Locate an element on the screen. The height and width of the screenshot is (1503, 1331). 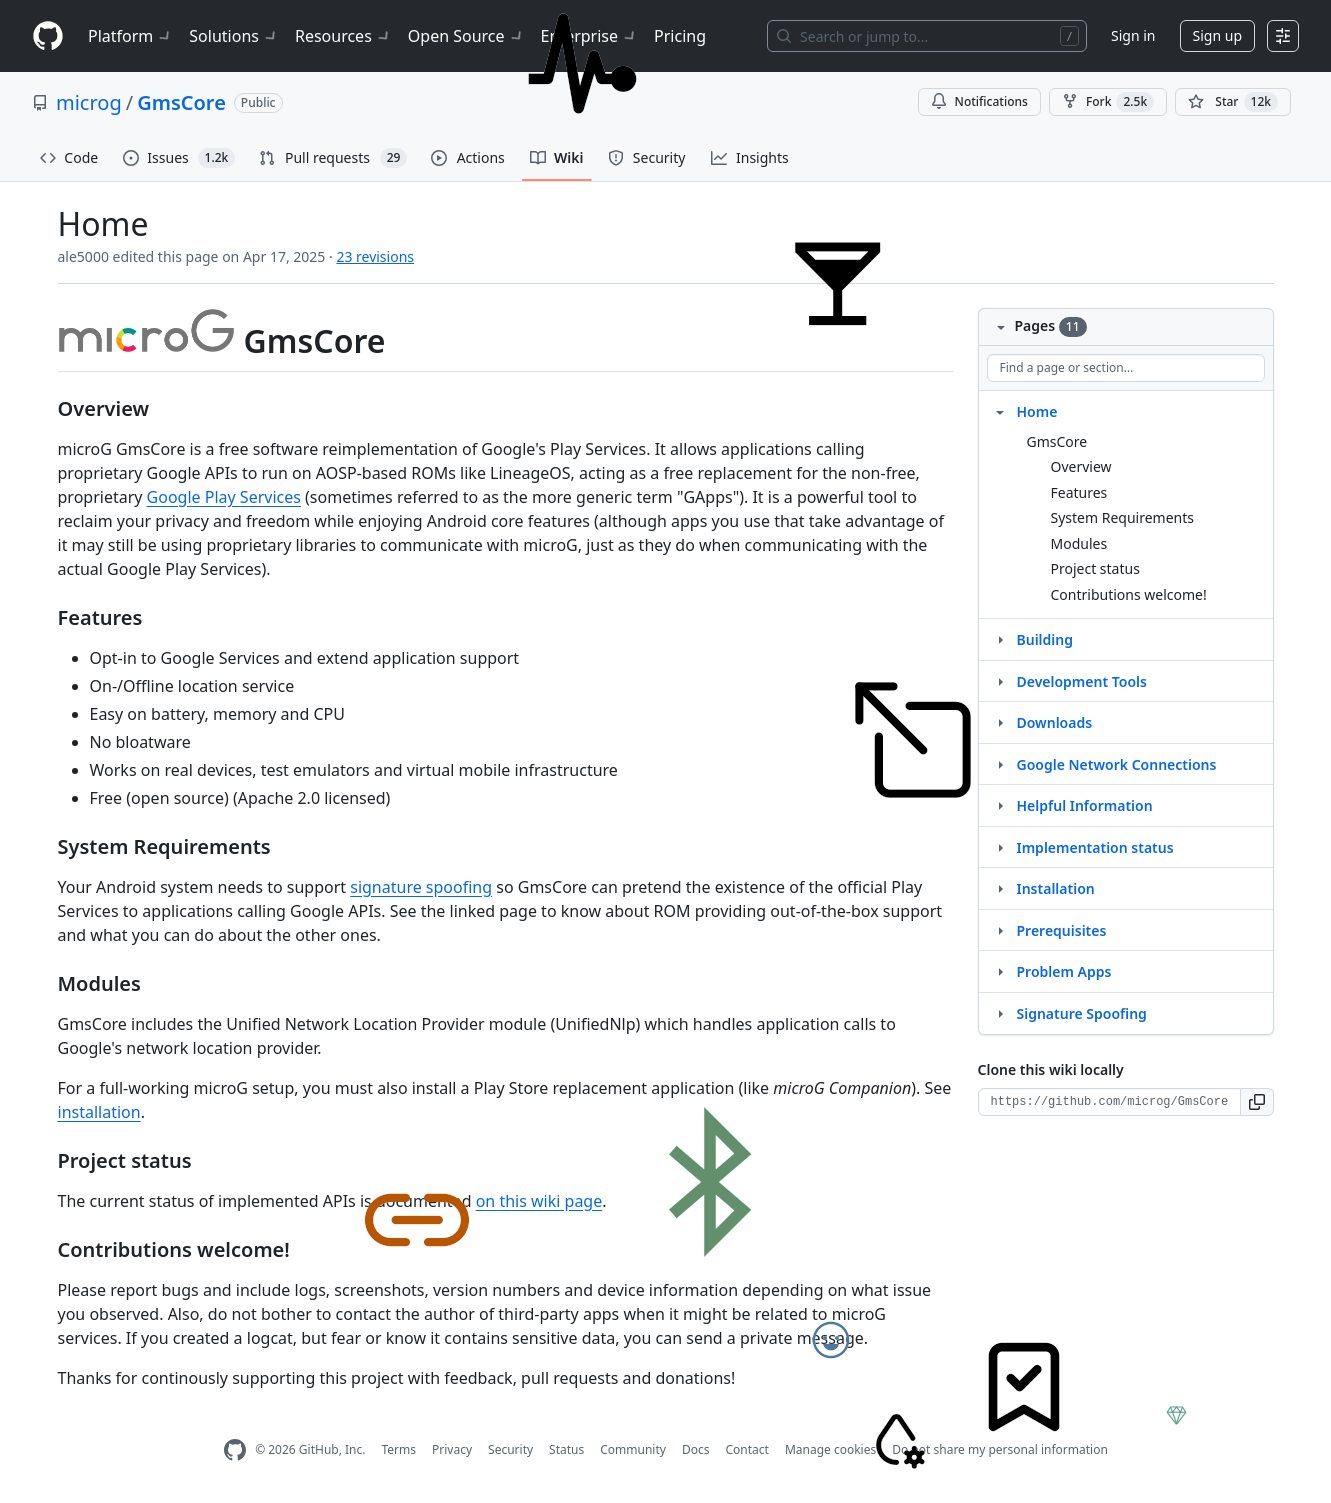
copy or share a link is located at coordinates (417, 1220).